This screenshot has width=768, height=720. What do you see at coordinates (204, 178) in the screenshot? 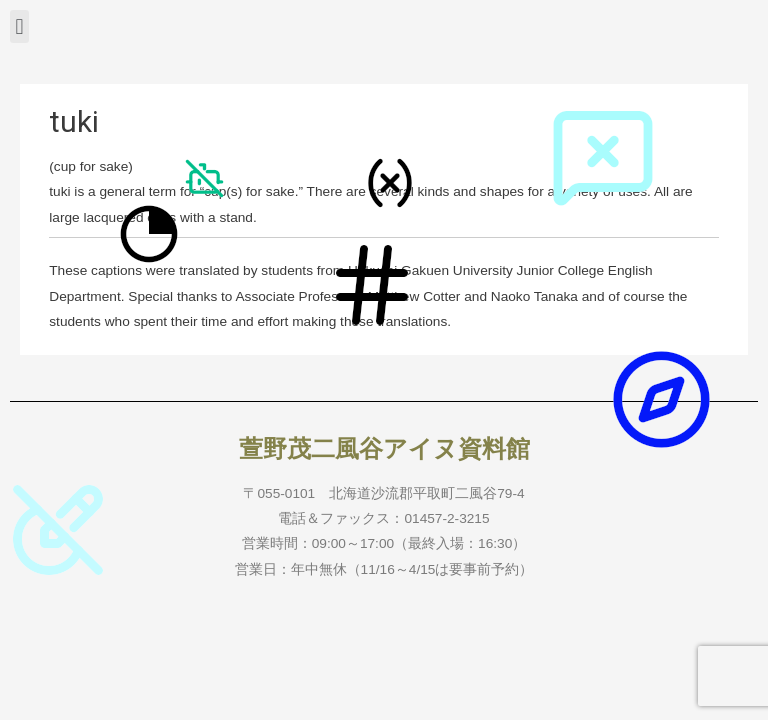
I see `disable bot or AI assistant` at bounding box center [204, 178].